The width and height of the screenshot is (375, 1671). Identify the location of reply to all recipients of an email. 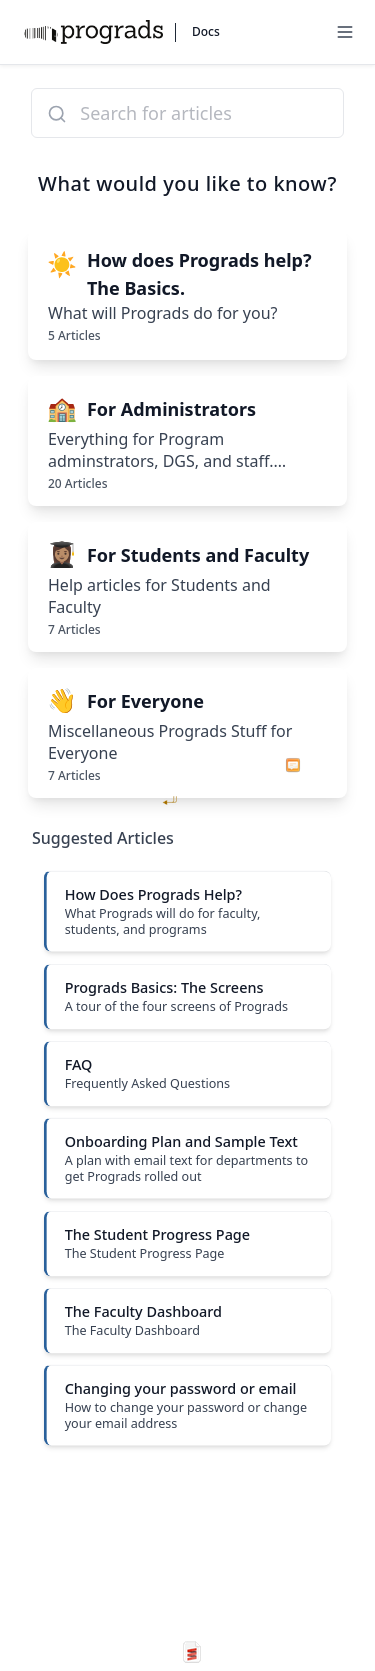
(169, 800).